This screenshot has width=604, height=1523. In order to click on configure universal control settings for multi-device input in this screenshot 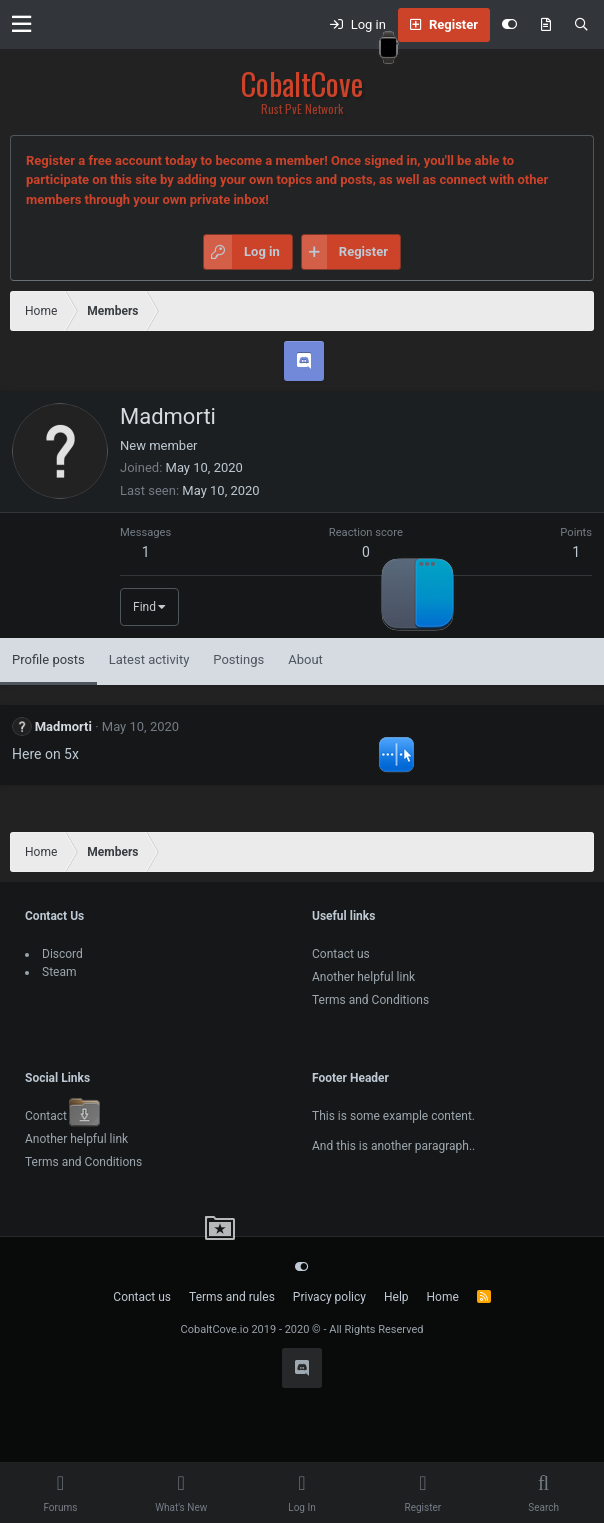, I will do `click(396, 754)`.